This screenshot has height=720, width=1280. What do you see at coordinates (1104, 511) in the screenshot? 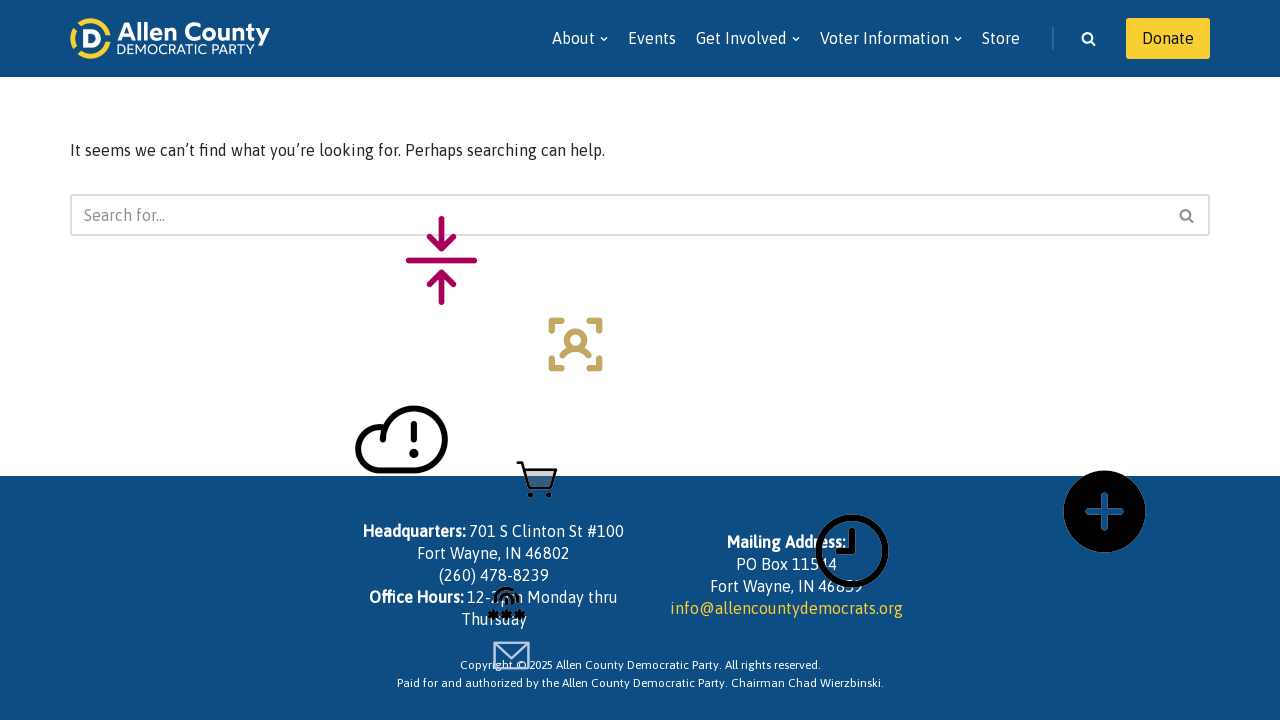
I see `add a new item` at bounding box center [1104, 511].